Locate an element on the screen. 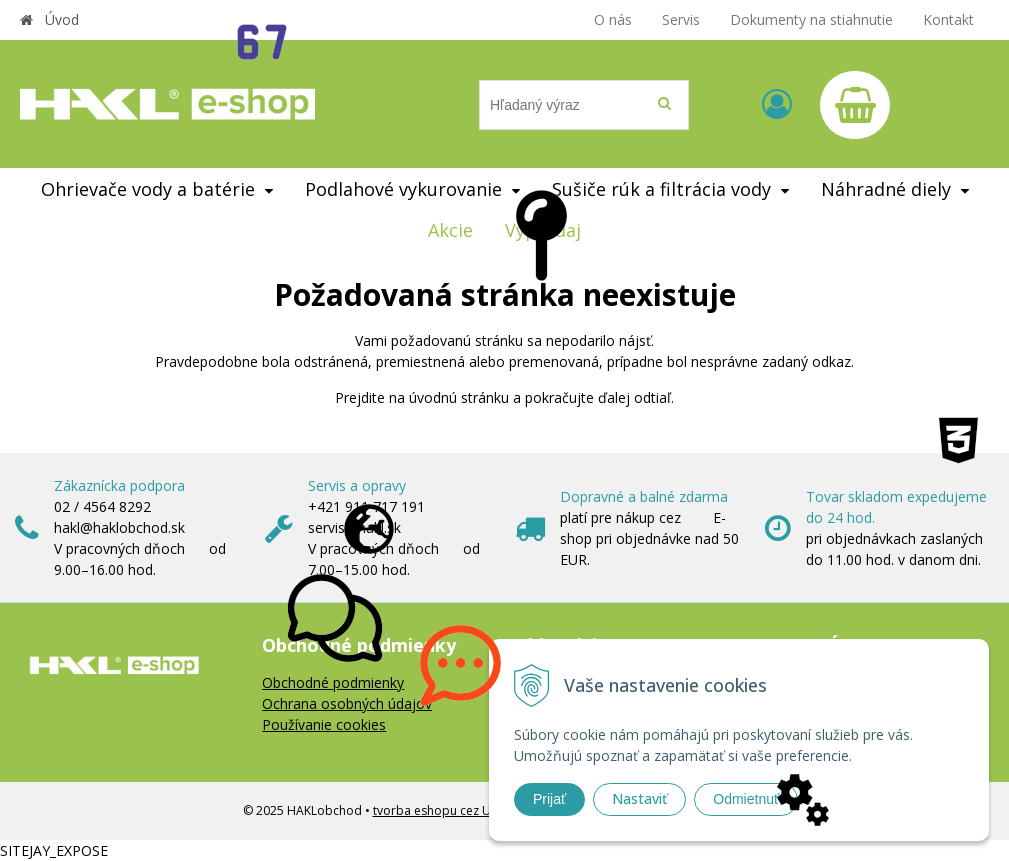  displays the number 67 as a label or identifier is located at coordinates (262, 42).